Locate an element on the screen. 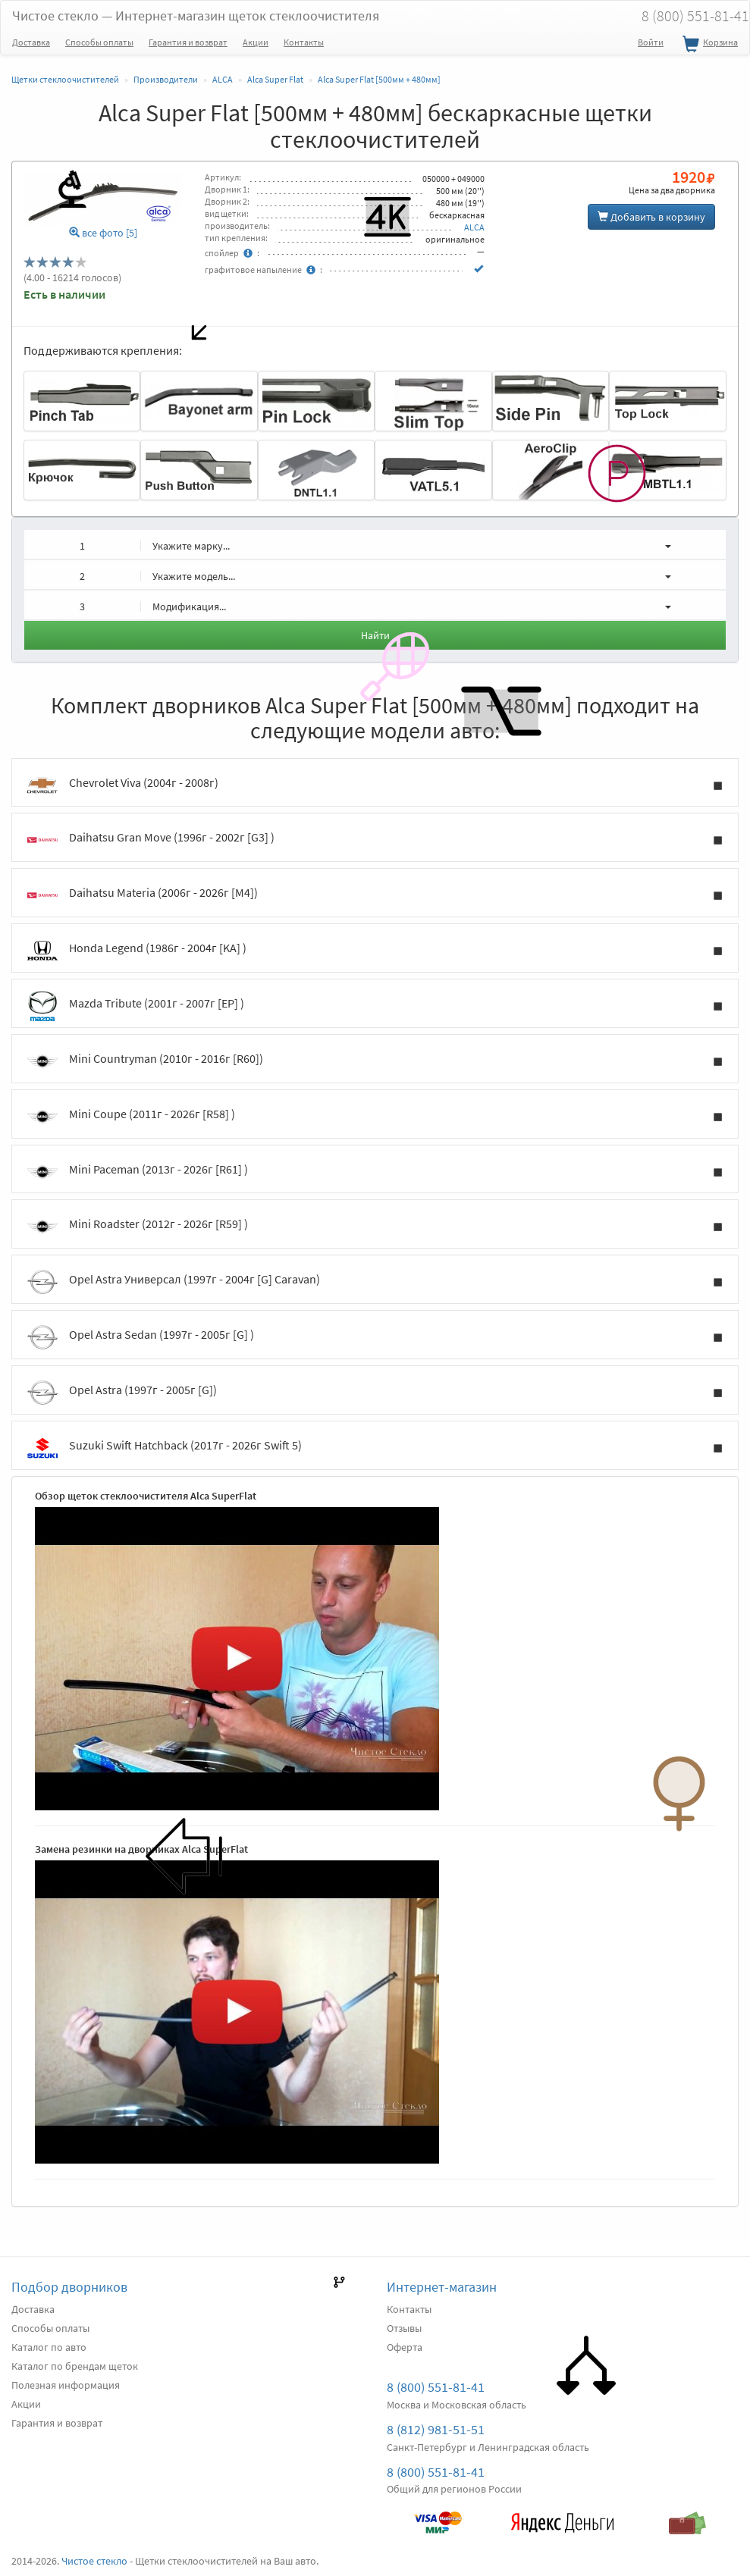  split content into multiple paths is located at coordinates (586, 2368).